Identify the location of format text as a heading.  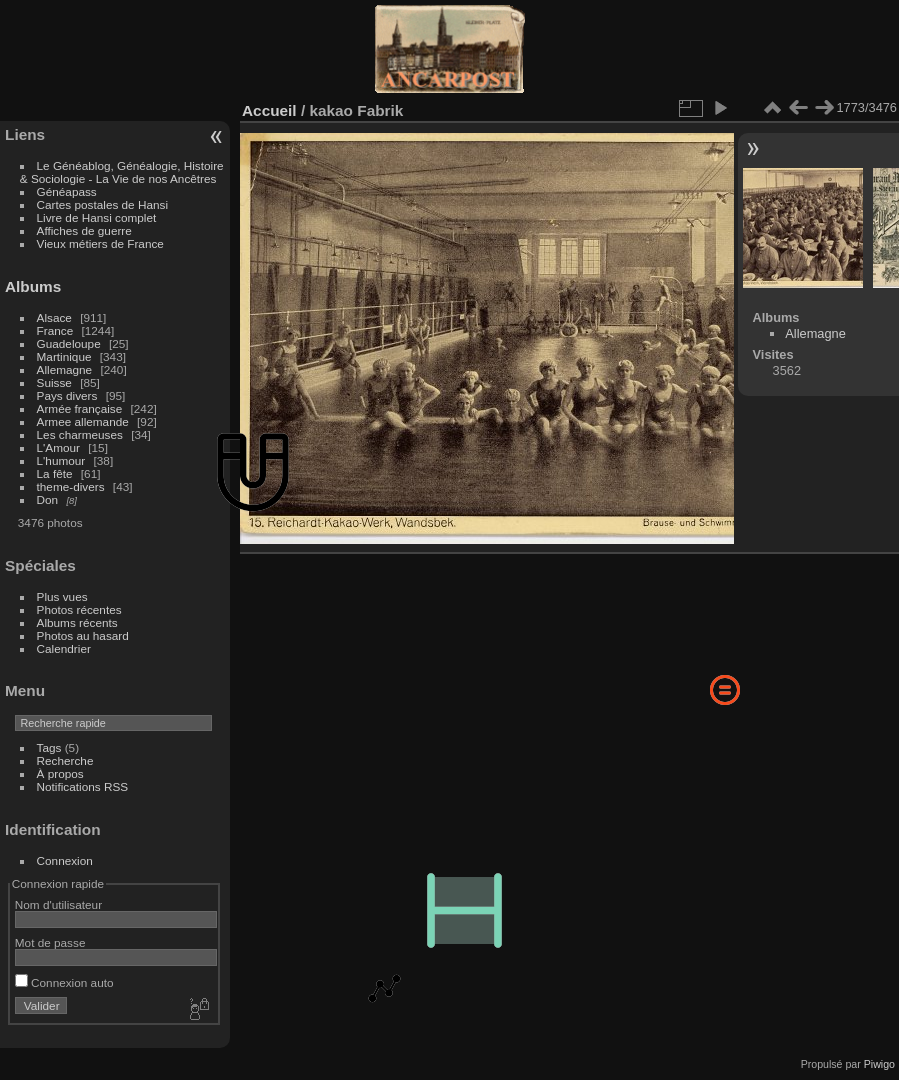
(464, 910).